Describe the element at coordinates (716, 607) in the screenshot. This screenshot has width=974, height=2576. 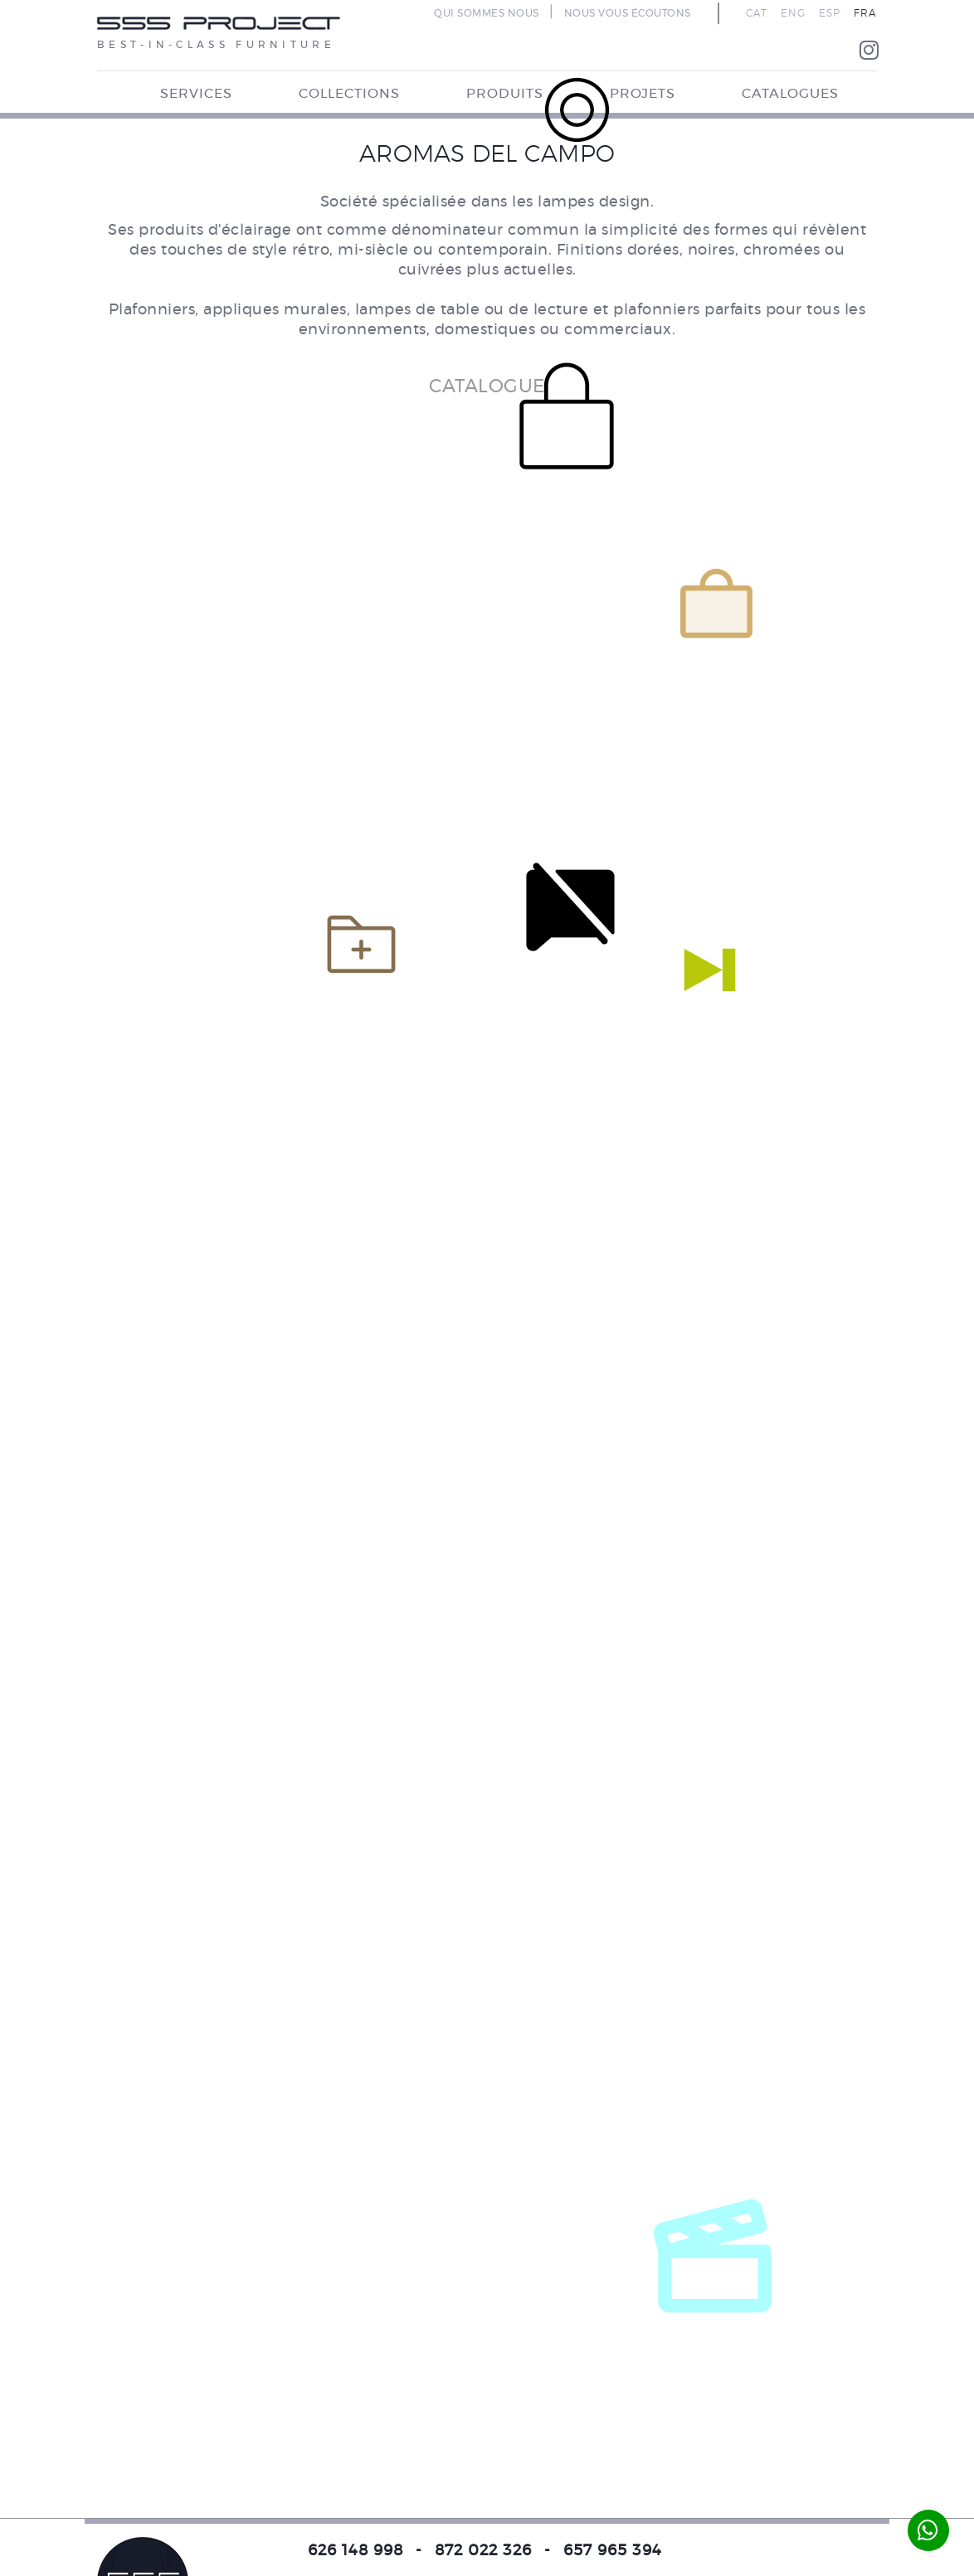
I see `view your shopping bag` at that location.